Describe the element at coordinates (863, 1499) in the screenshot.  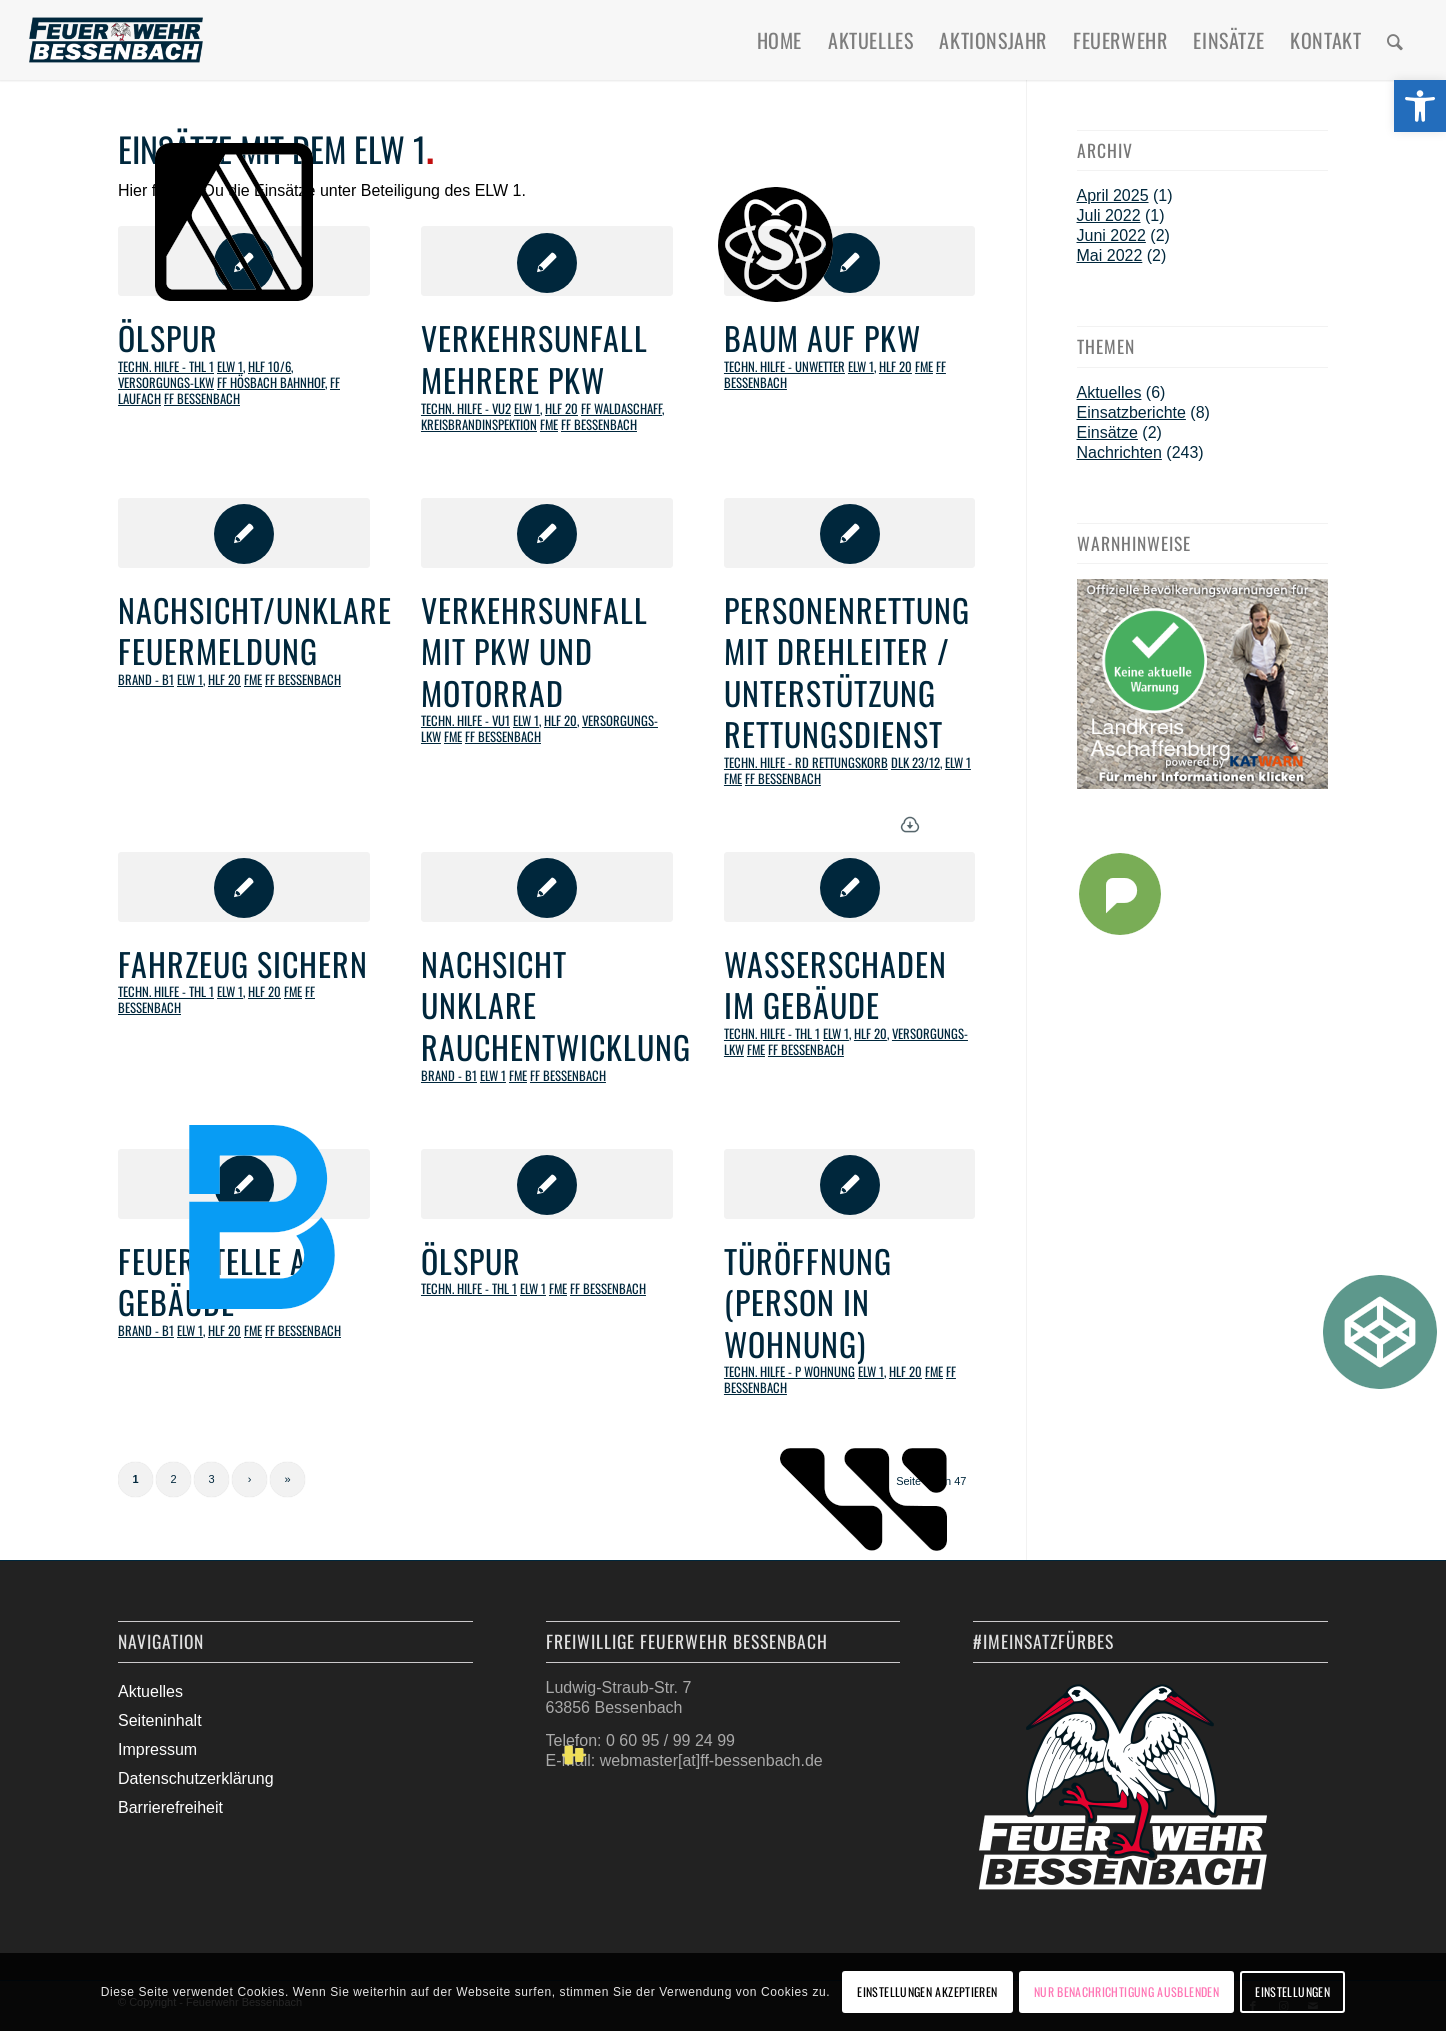
I see `western digital brand logo` at that location.